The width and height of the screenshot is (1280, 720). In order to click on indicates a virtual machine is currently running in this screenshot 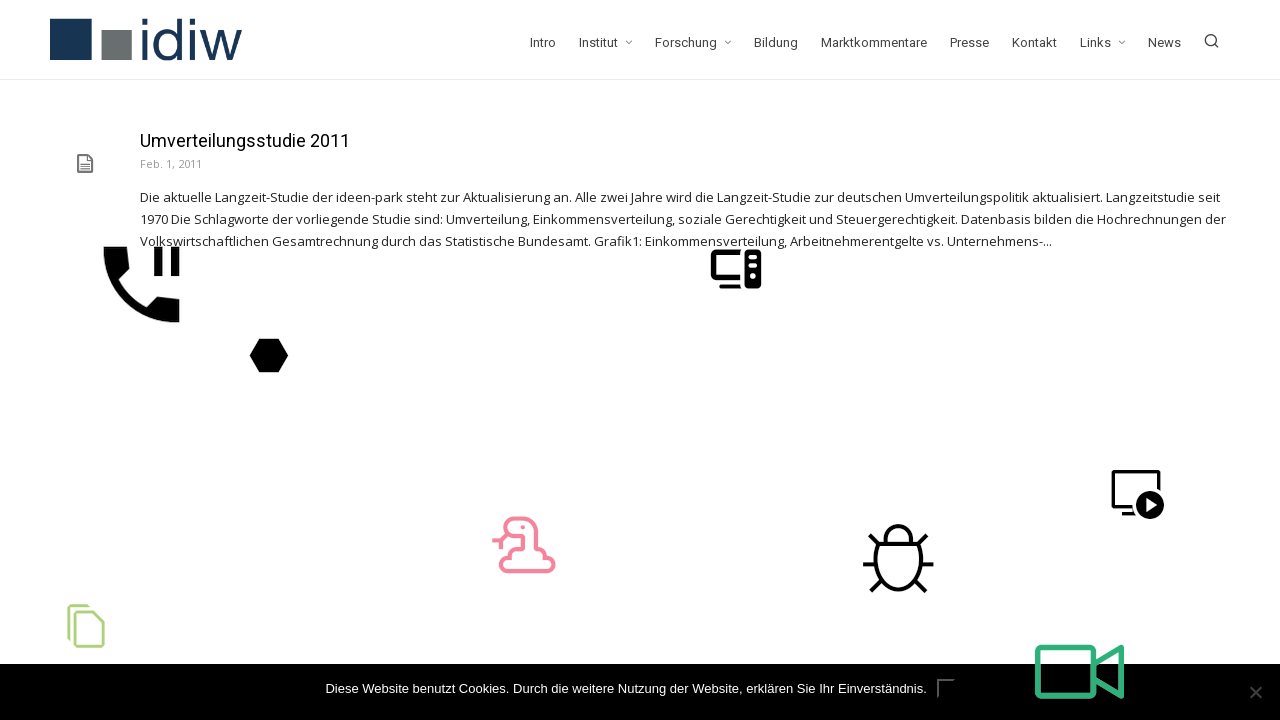, I will do `click(1136, 491)`.